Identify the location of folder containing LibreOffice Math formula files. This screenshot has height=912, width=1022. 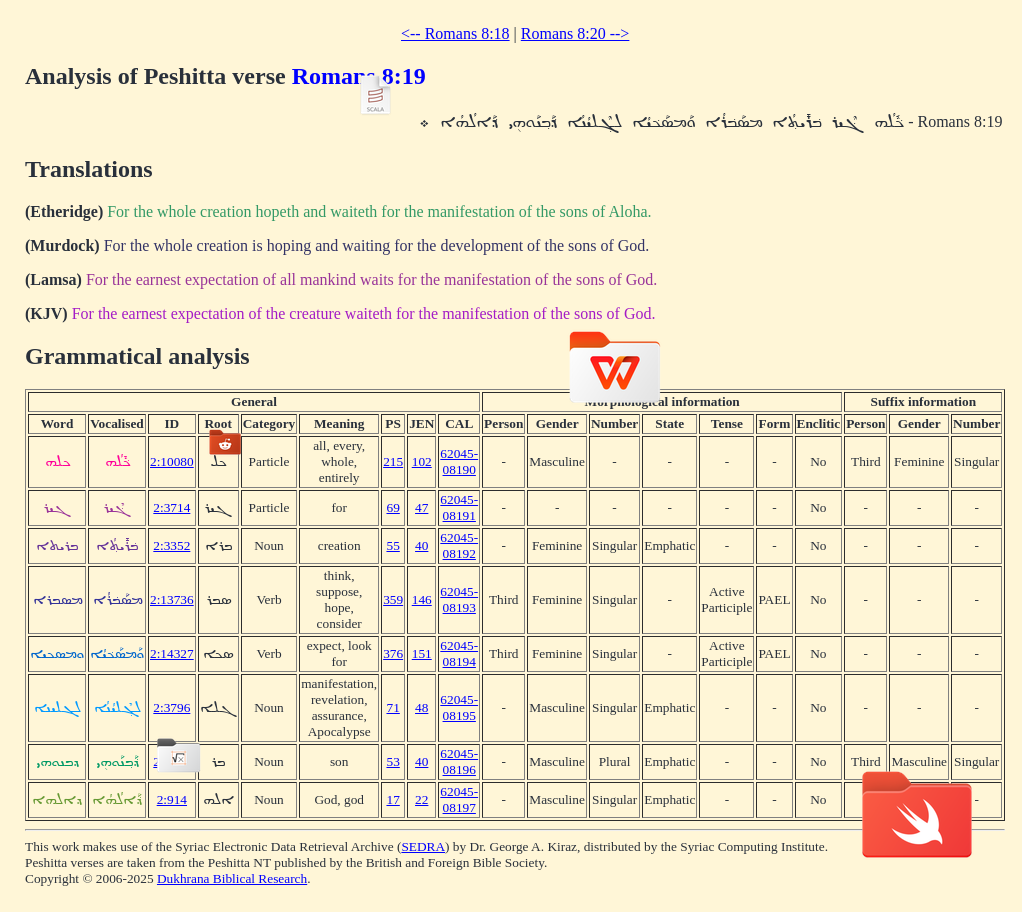
(178, 756).